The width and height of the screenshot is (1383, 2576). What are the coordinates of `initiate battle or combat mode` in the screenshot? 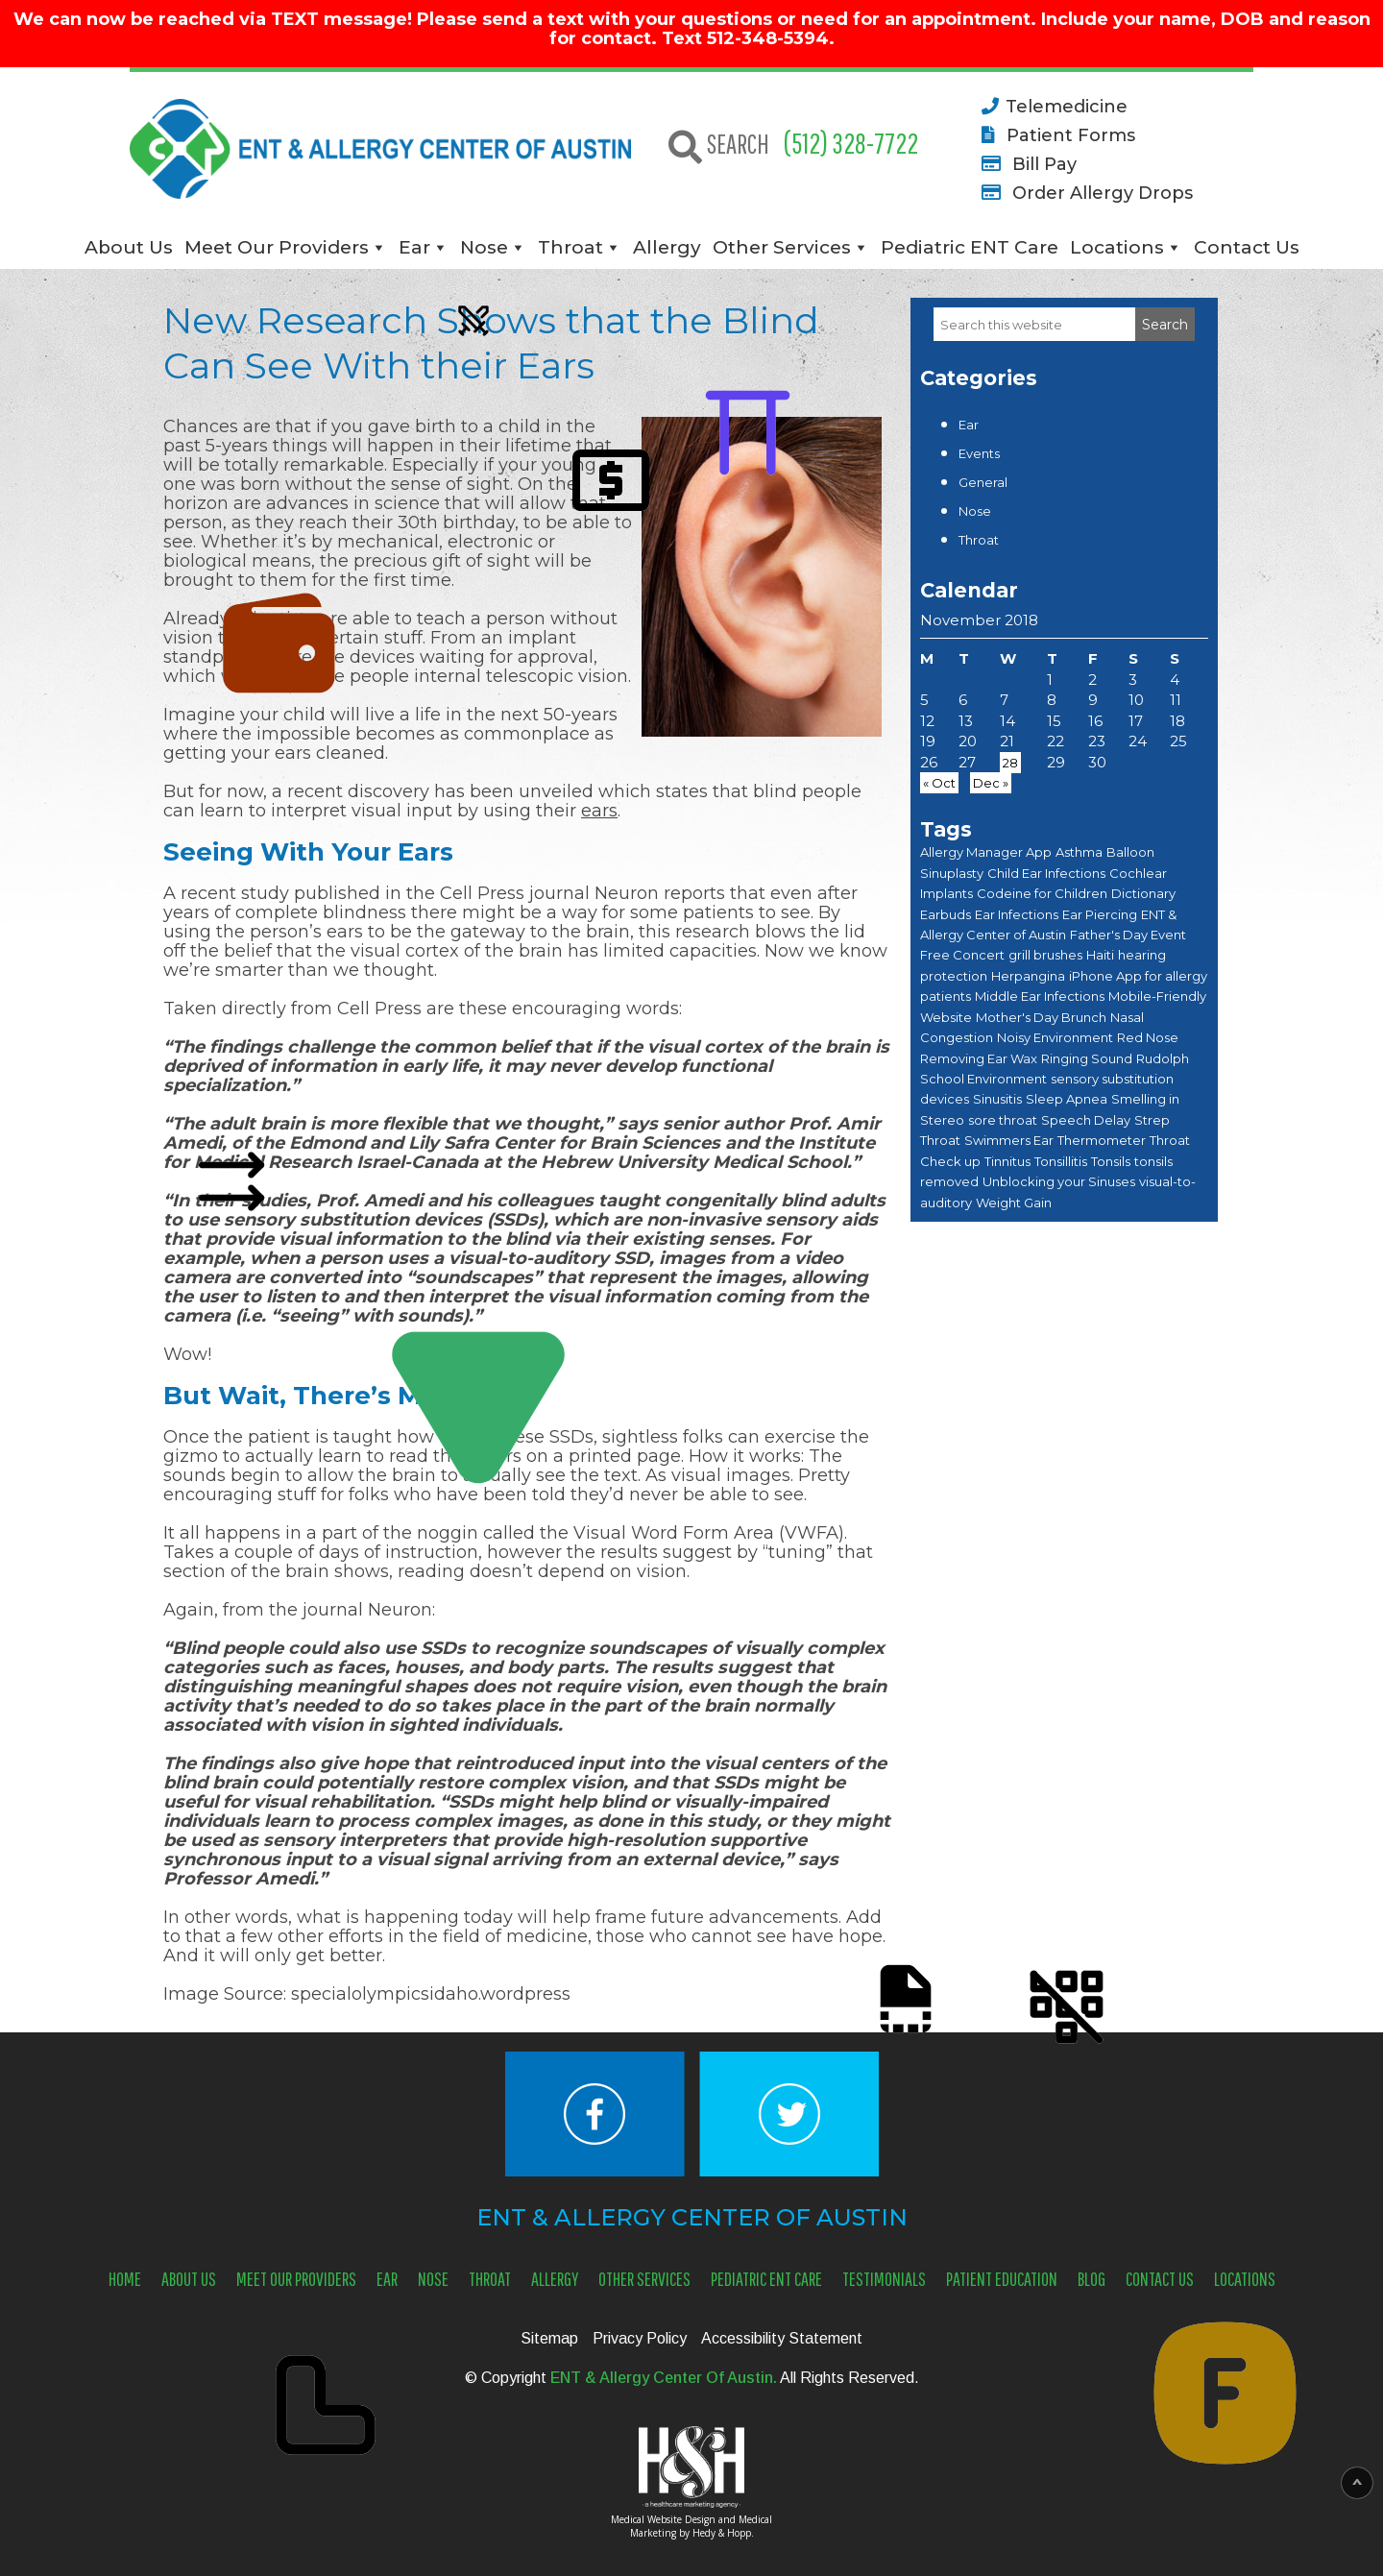 It's located at (473, 321).